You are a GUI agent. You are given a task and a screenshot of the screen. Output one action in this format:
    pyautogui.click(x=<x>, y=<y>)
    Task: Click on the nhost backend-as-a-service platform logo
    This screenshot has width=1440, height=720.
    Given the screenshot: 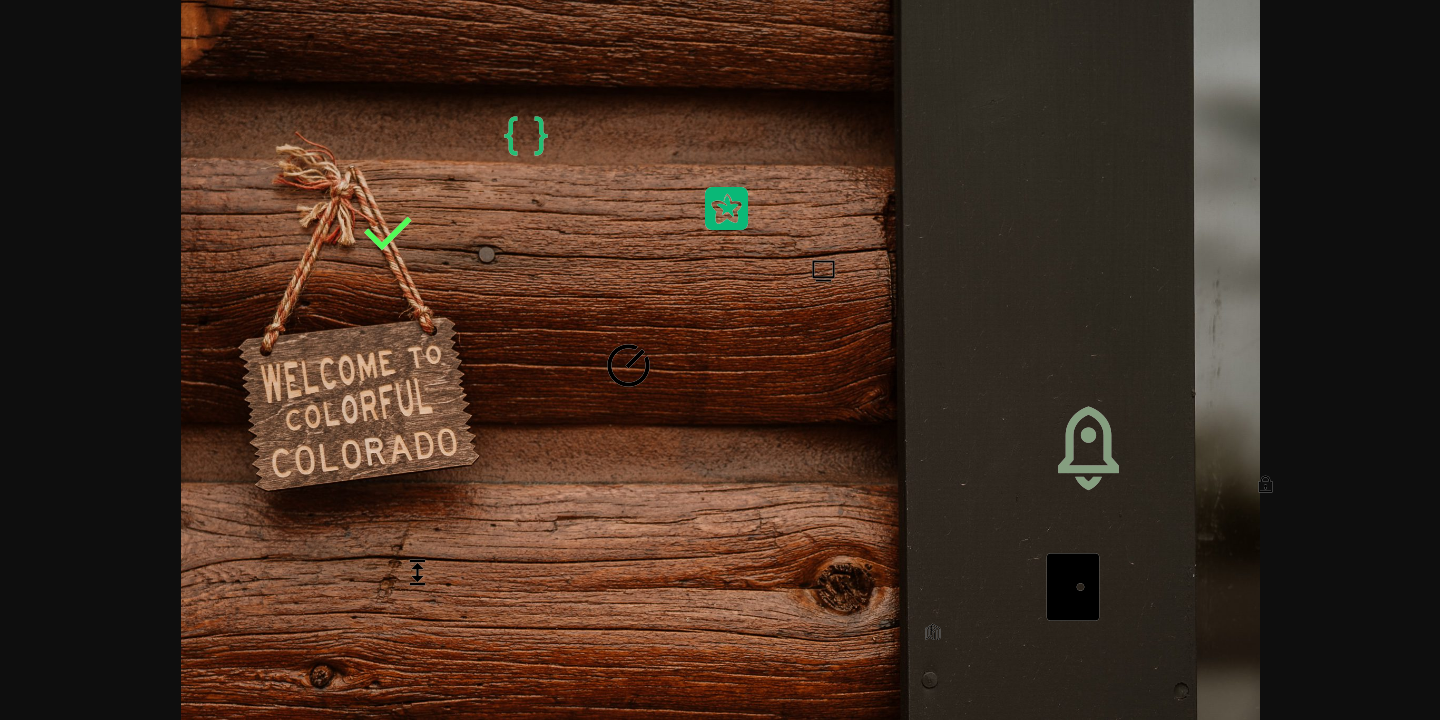 What is the action you would take?
    pyautogui.click(x=933, y=632)
    